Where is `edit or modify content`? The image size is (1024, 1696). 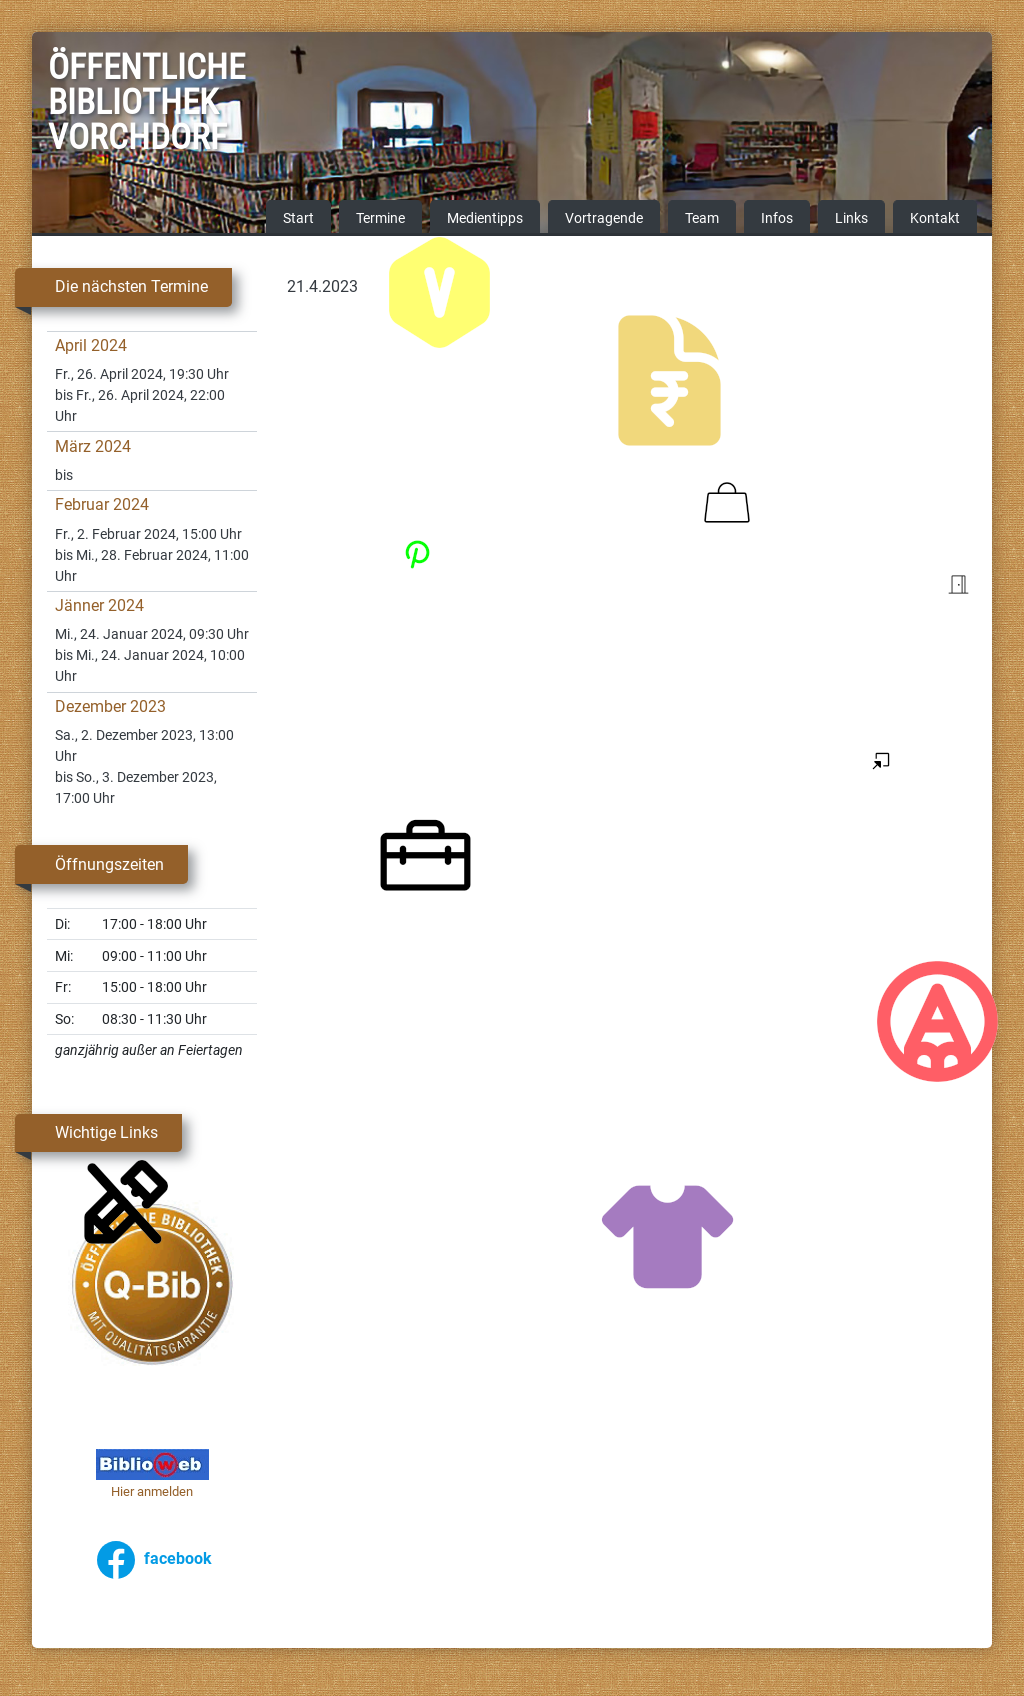
edit or modify content is located at coordinates (937, 1021).